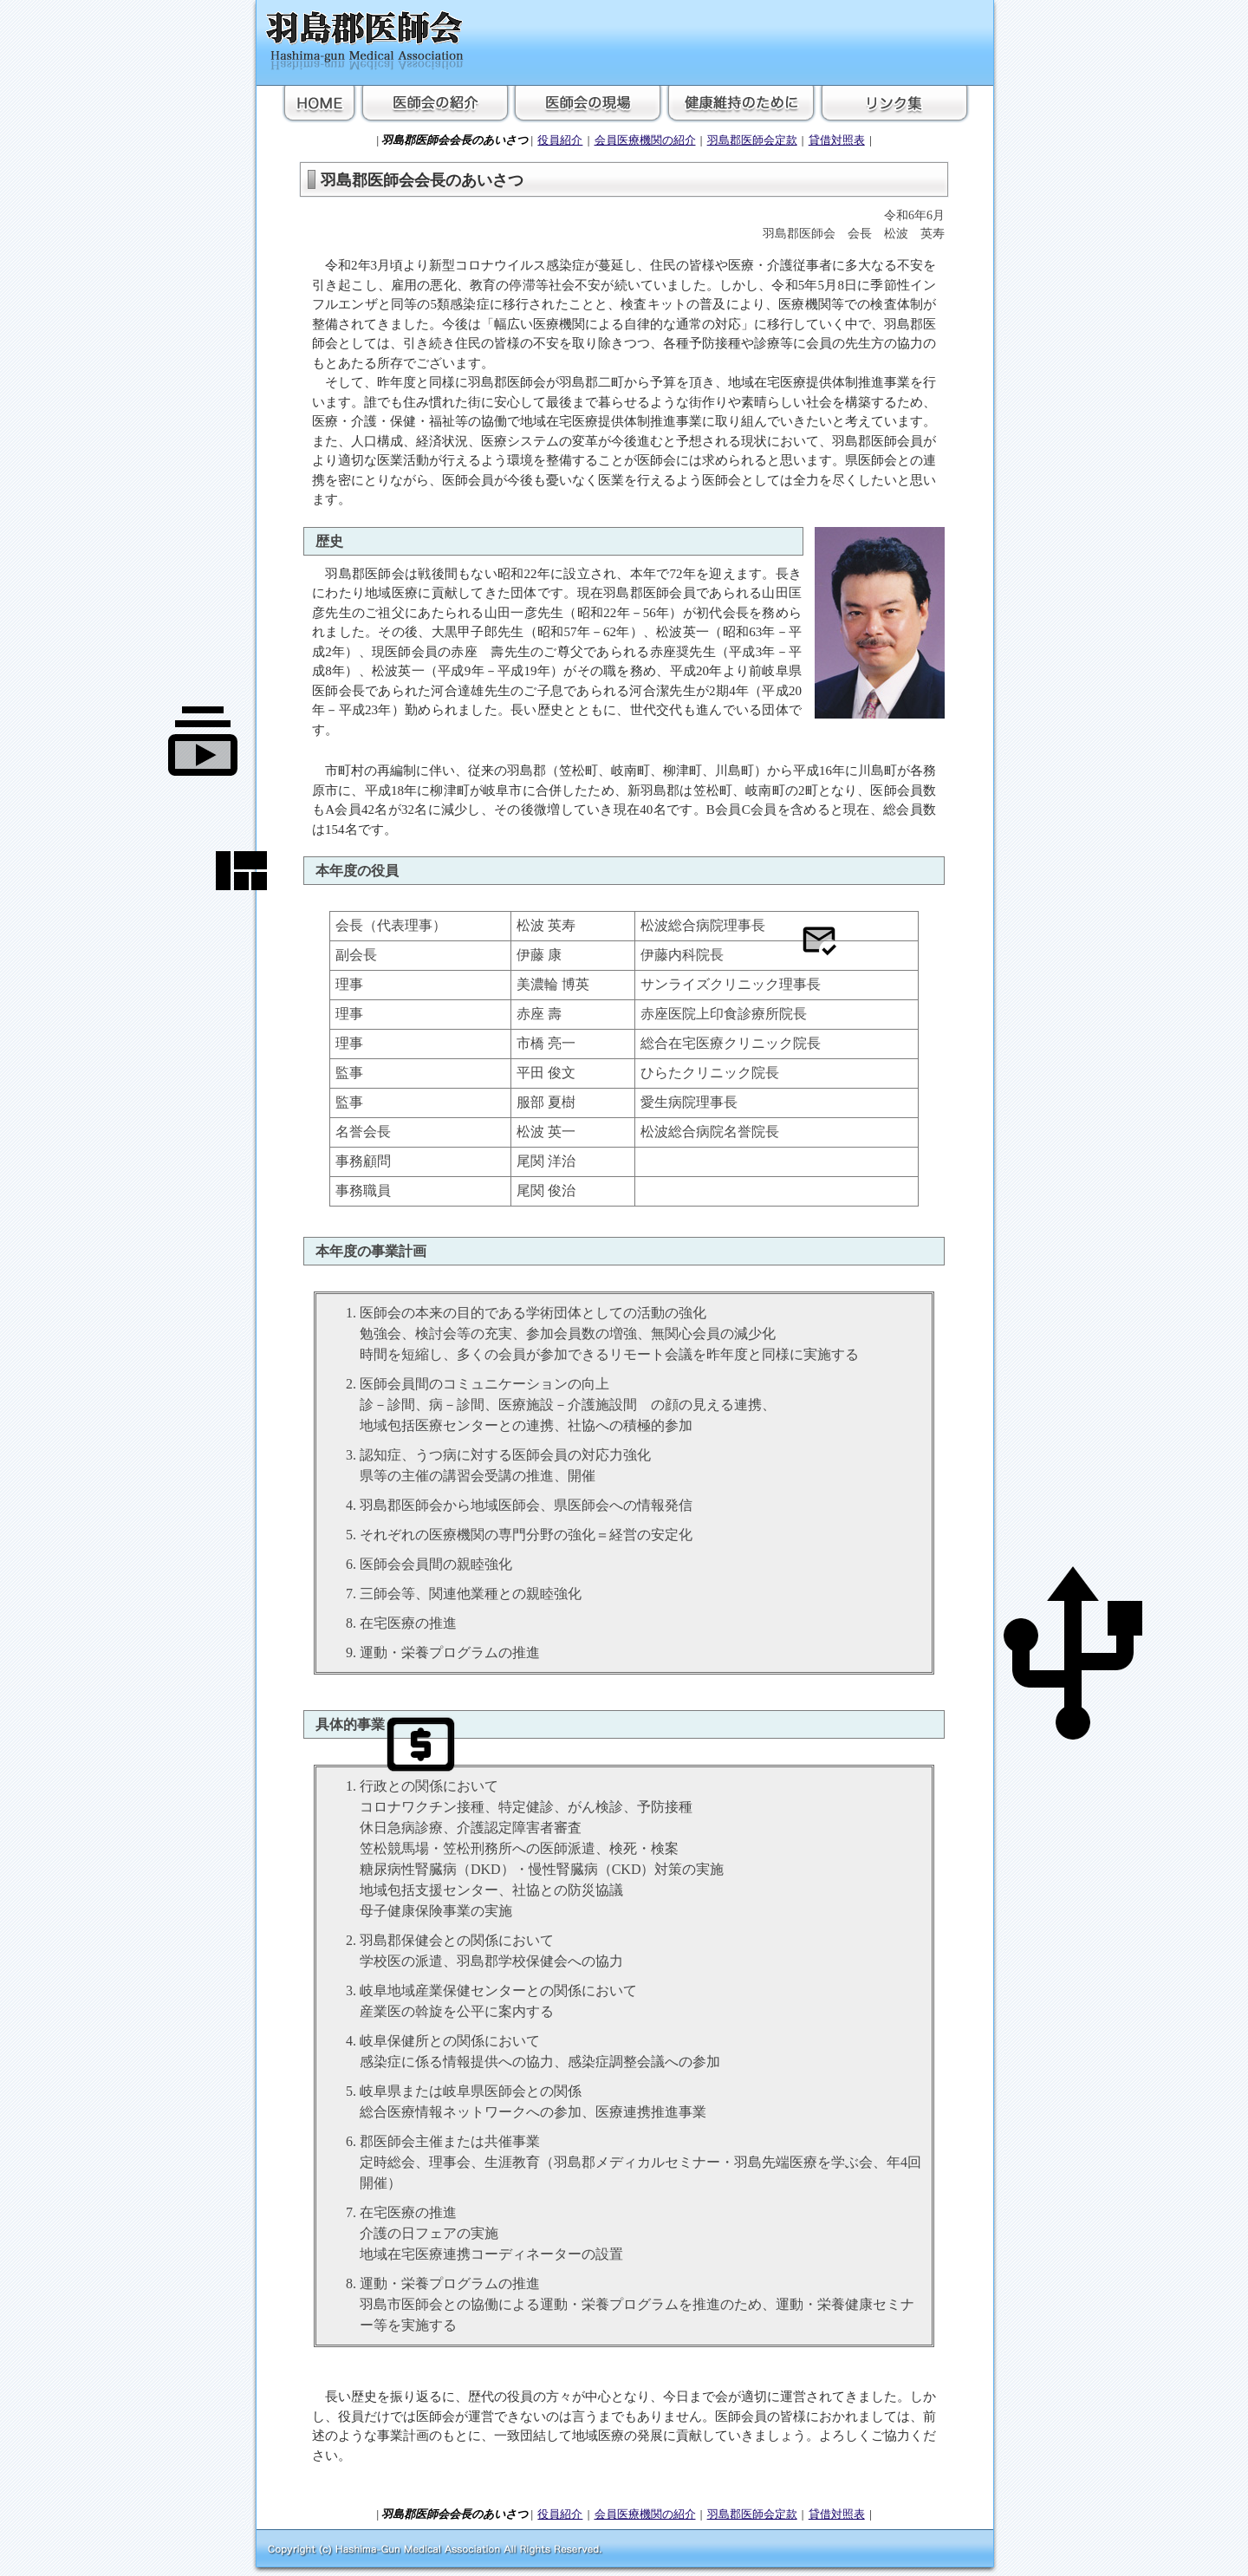  What do you see at coordinates (203, 741) in the screenshot?
I see `view your subscriptions` at bounding box center [203, 741].